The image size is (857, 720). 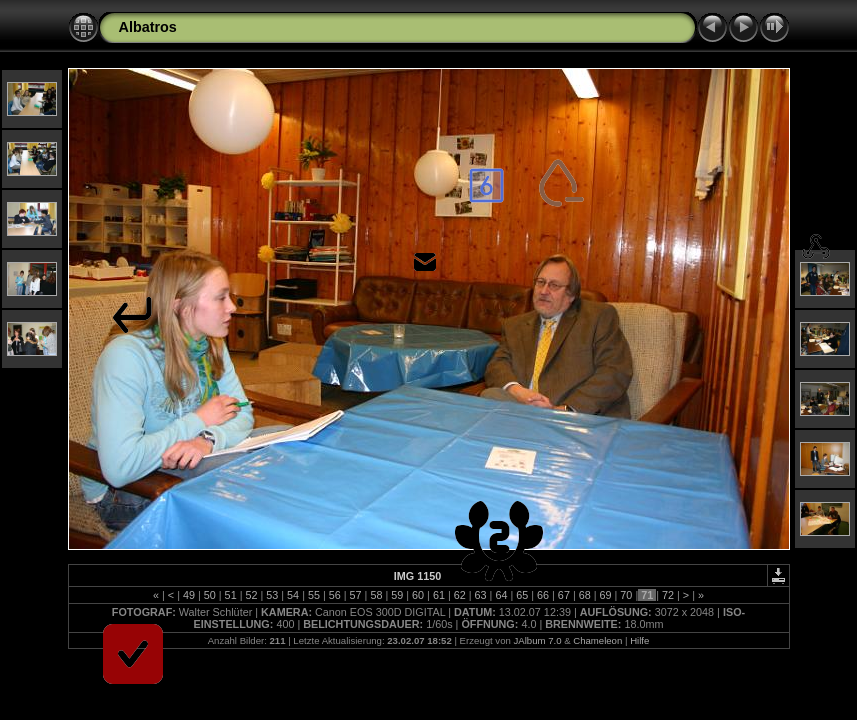 I want to click on configure webhook integrations, so click(x=816, y=248).